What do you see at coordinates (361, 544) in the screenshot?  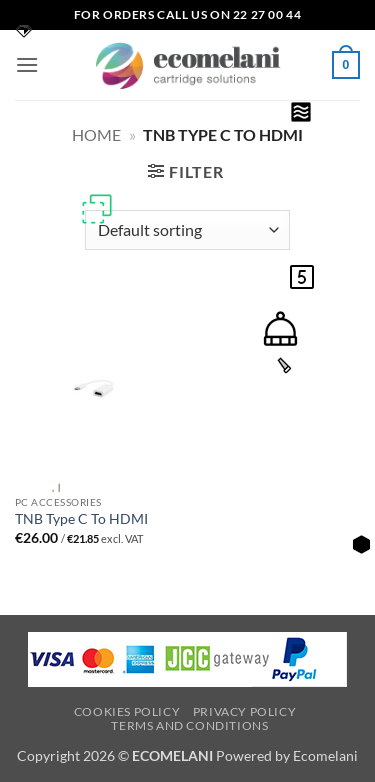 I see `indicates a category or tag grouping` at bounding box center [361, 544].